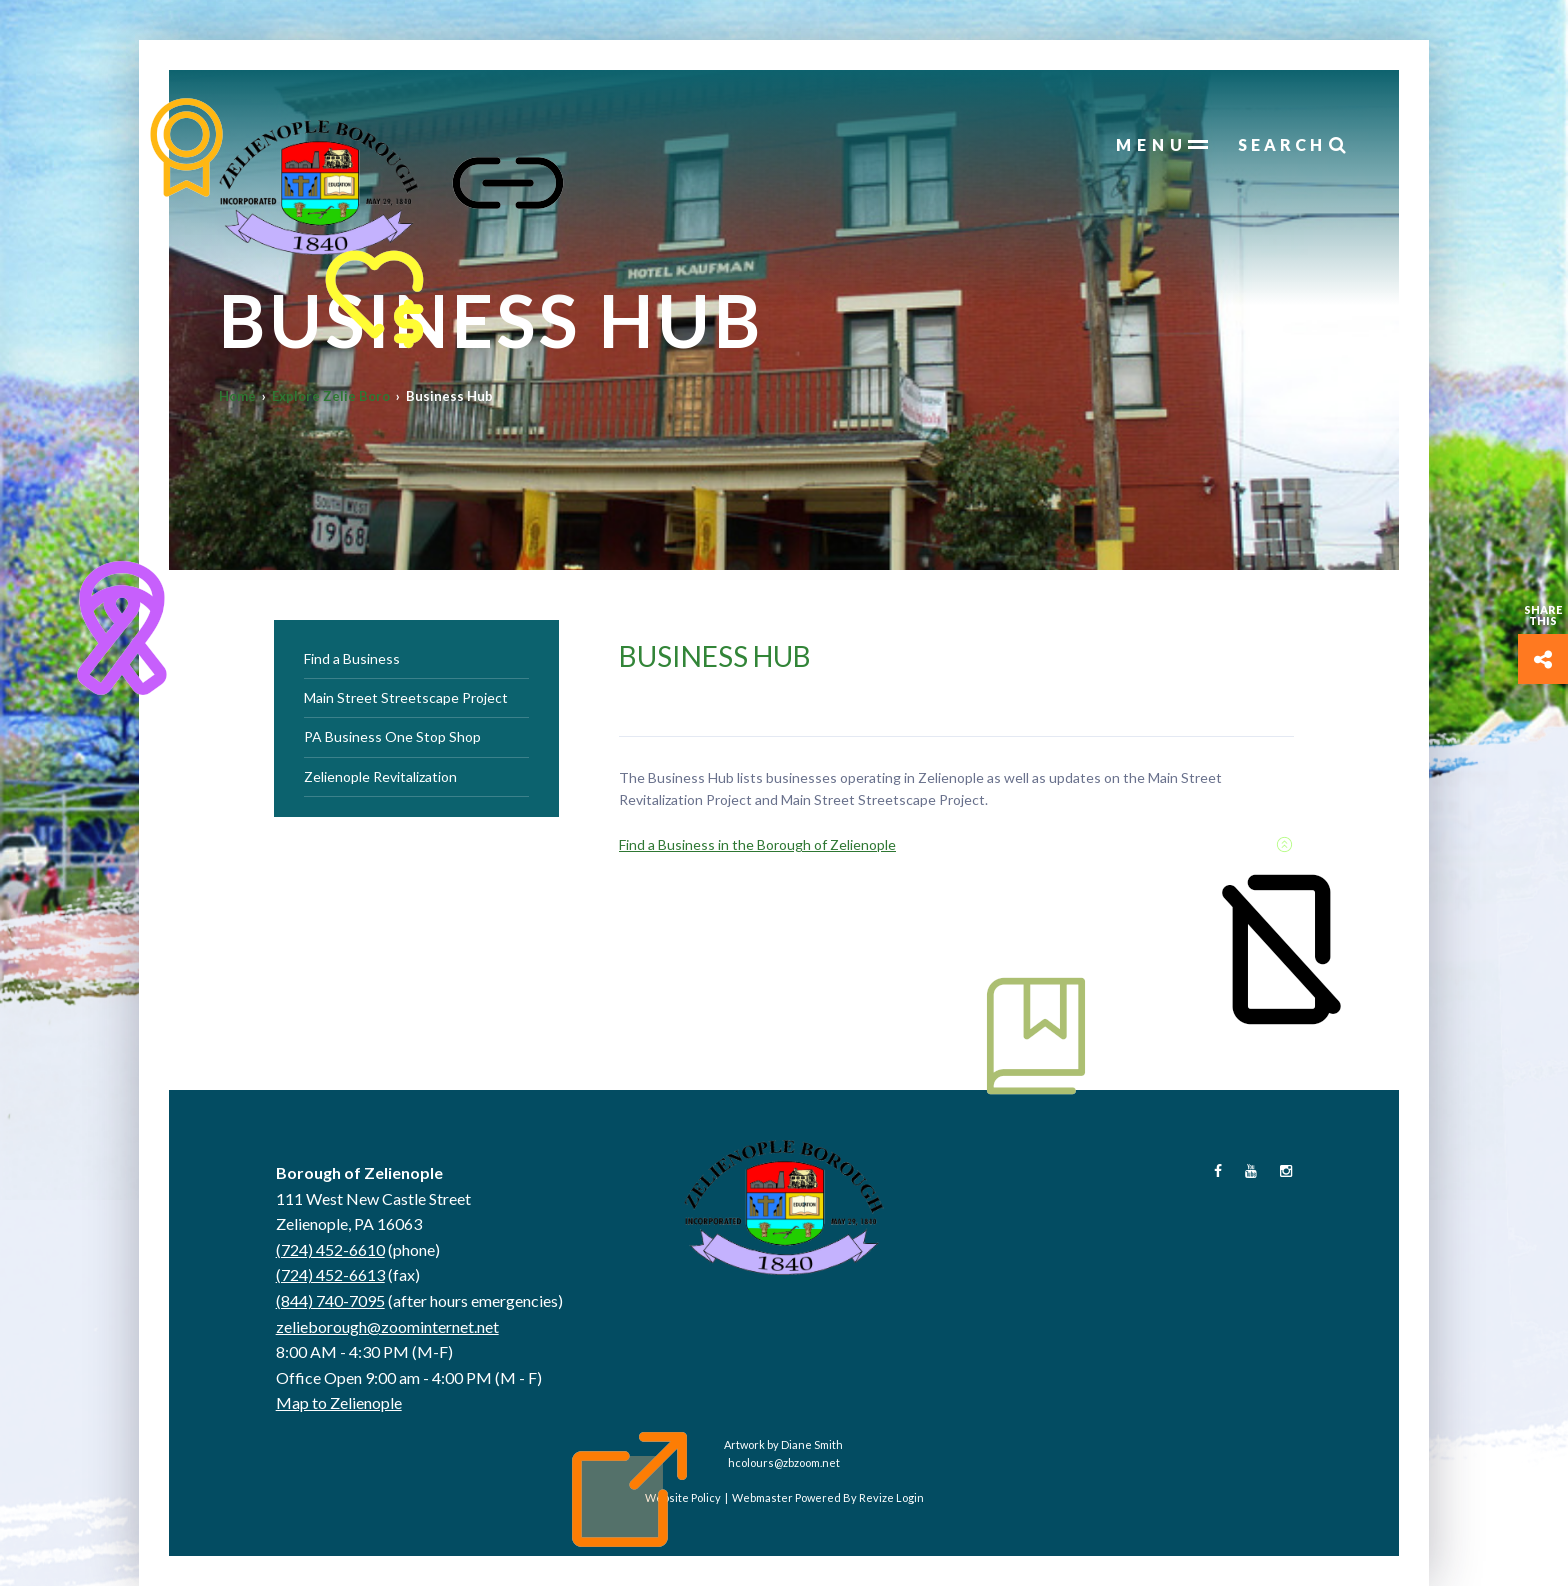  I want to click on access your bookmarked reading material, so click(1036, 1036).